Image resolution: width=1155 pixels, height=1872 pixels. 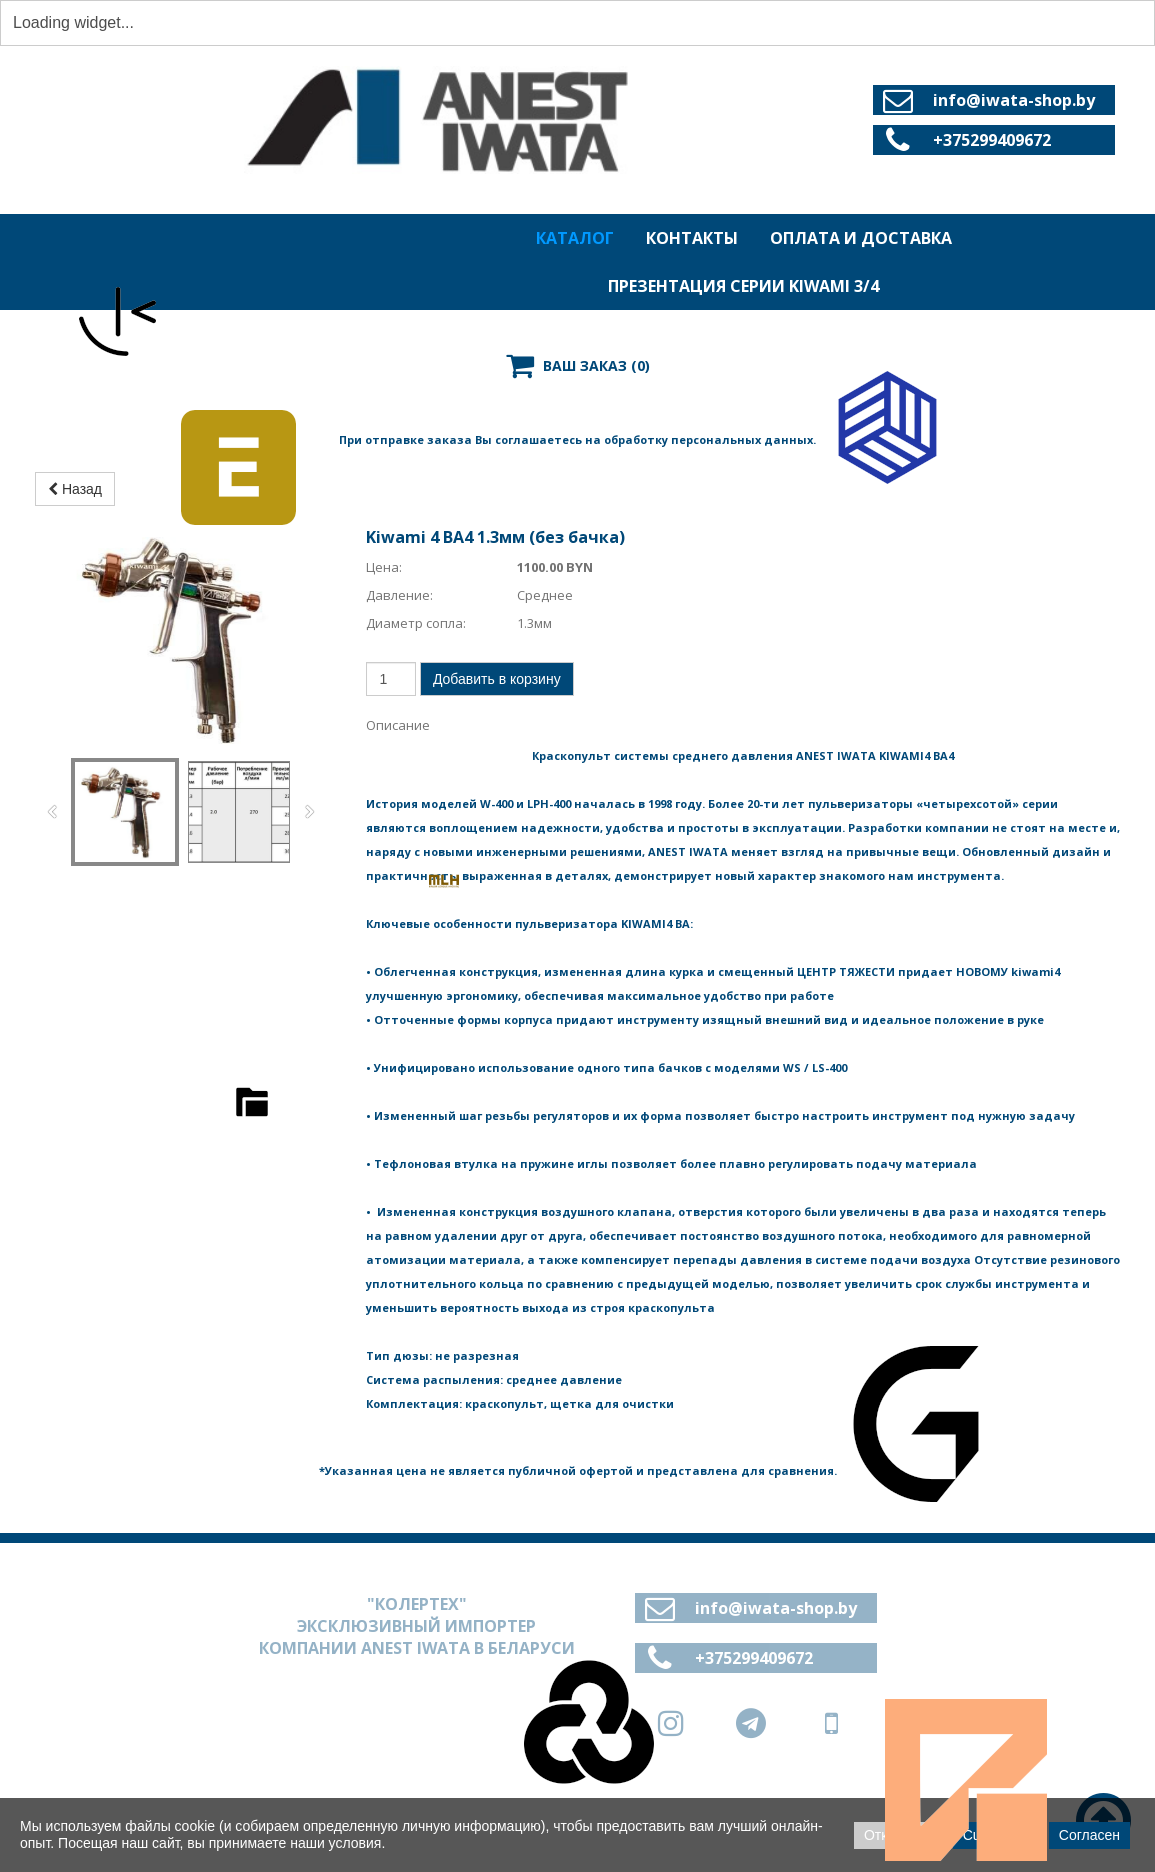 I want to click on visit the Major League Hacking website, so click(x=444, y=881).